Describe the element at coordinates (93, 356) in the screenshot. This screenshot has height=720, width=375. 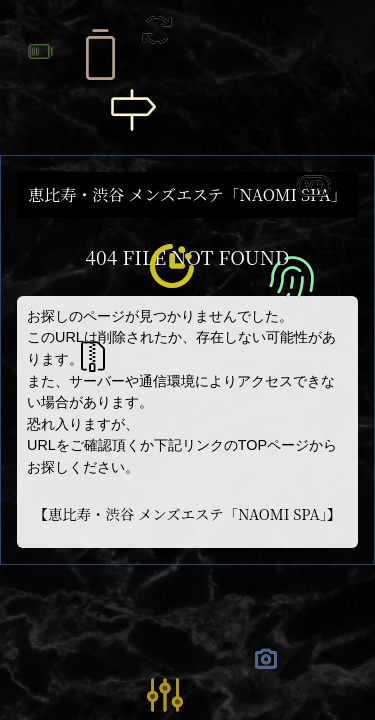
I see `view or open a compressed zip file` at that location.